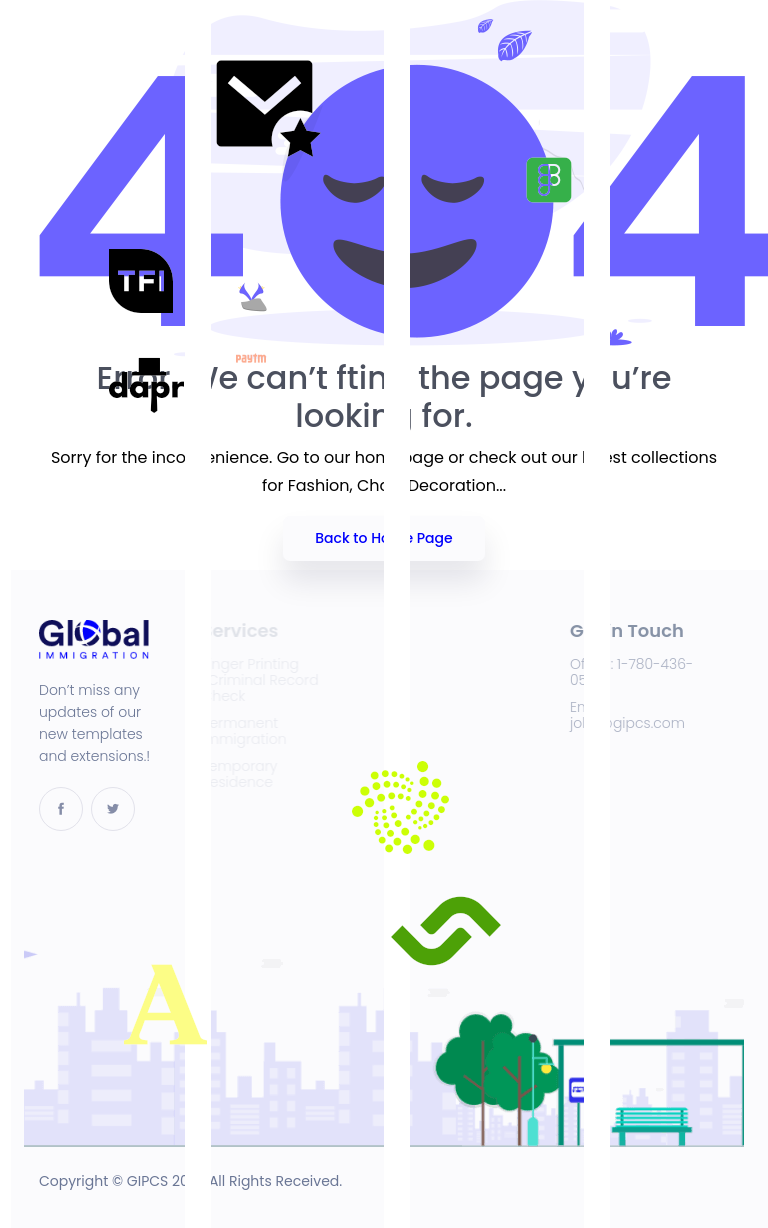 The image size is (768, 1228). What do you see at coordinates (264, 103) in the screenshot?
I see `view starred or important emails` at bounding box center [264, 103].